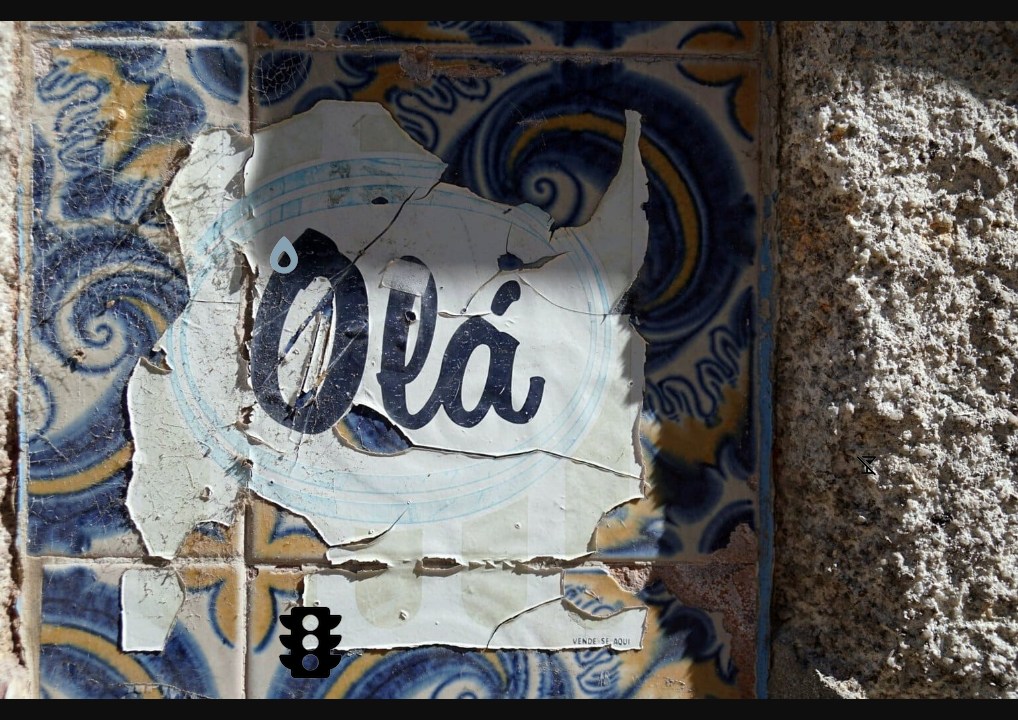 Image resolution: width=1018 pixels, height=720 pixels. Describe the element at coordinates (284, 255) in the screenshot. I see `indicates trending or hot content` at that location.